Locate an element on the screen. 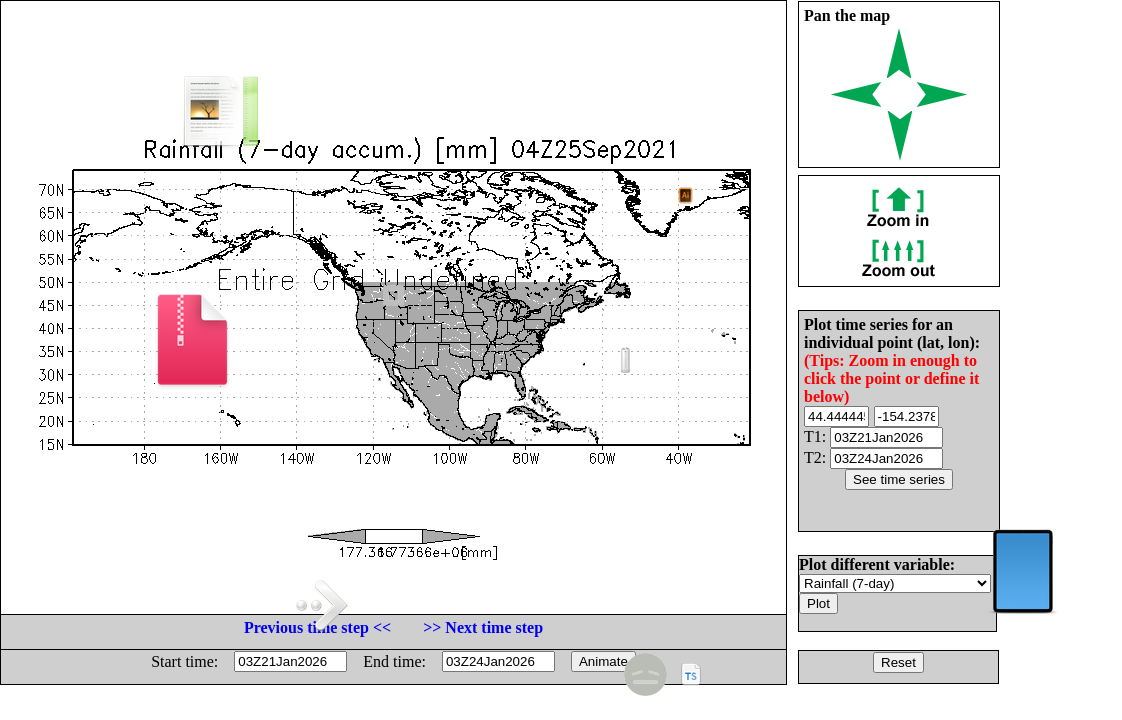  iPad Air device icon is located at coordinates (1023, 572).